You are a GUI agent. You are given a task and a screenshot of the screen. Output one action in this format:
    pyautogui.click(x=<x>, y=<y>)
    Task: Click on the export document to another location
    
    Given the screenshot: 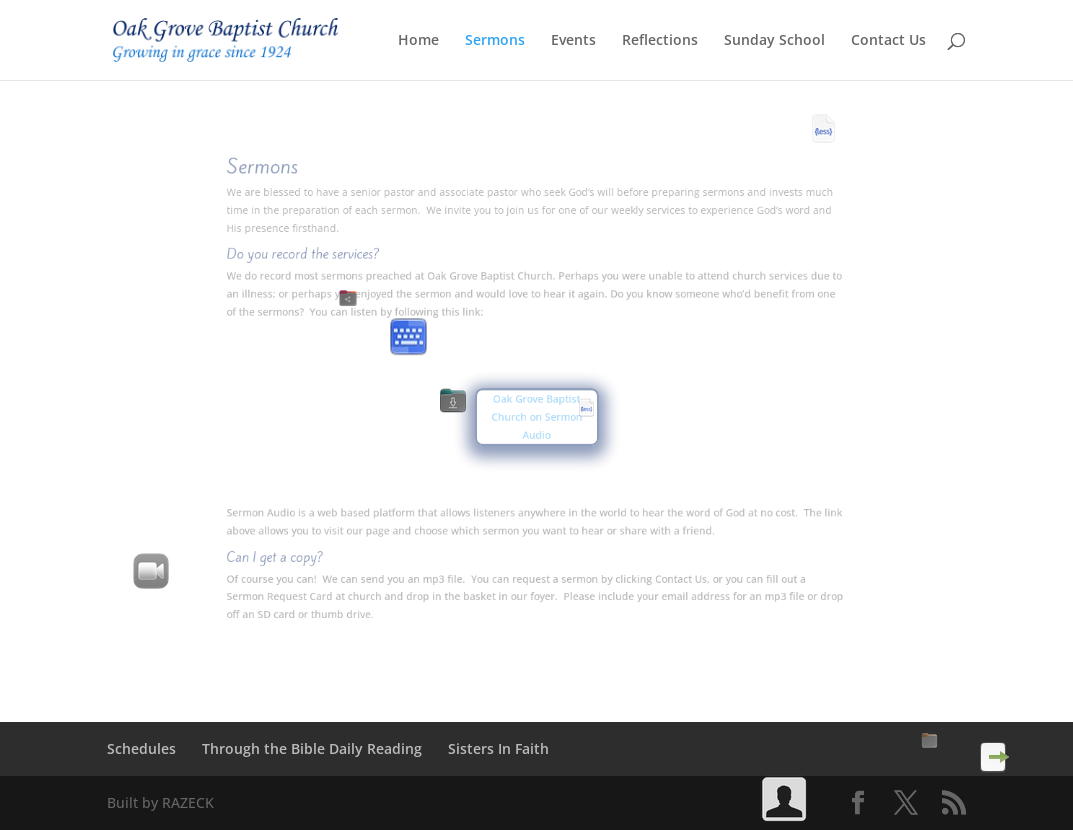 What is the action you would take?
    pyautogui.click(x=993, y=757)
    